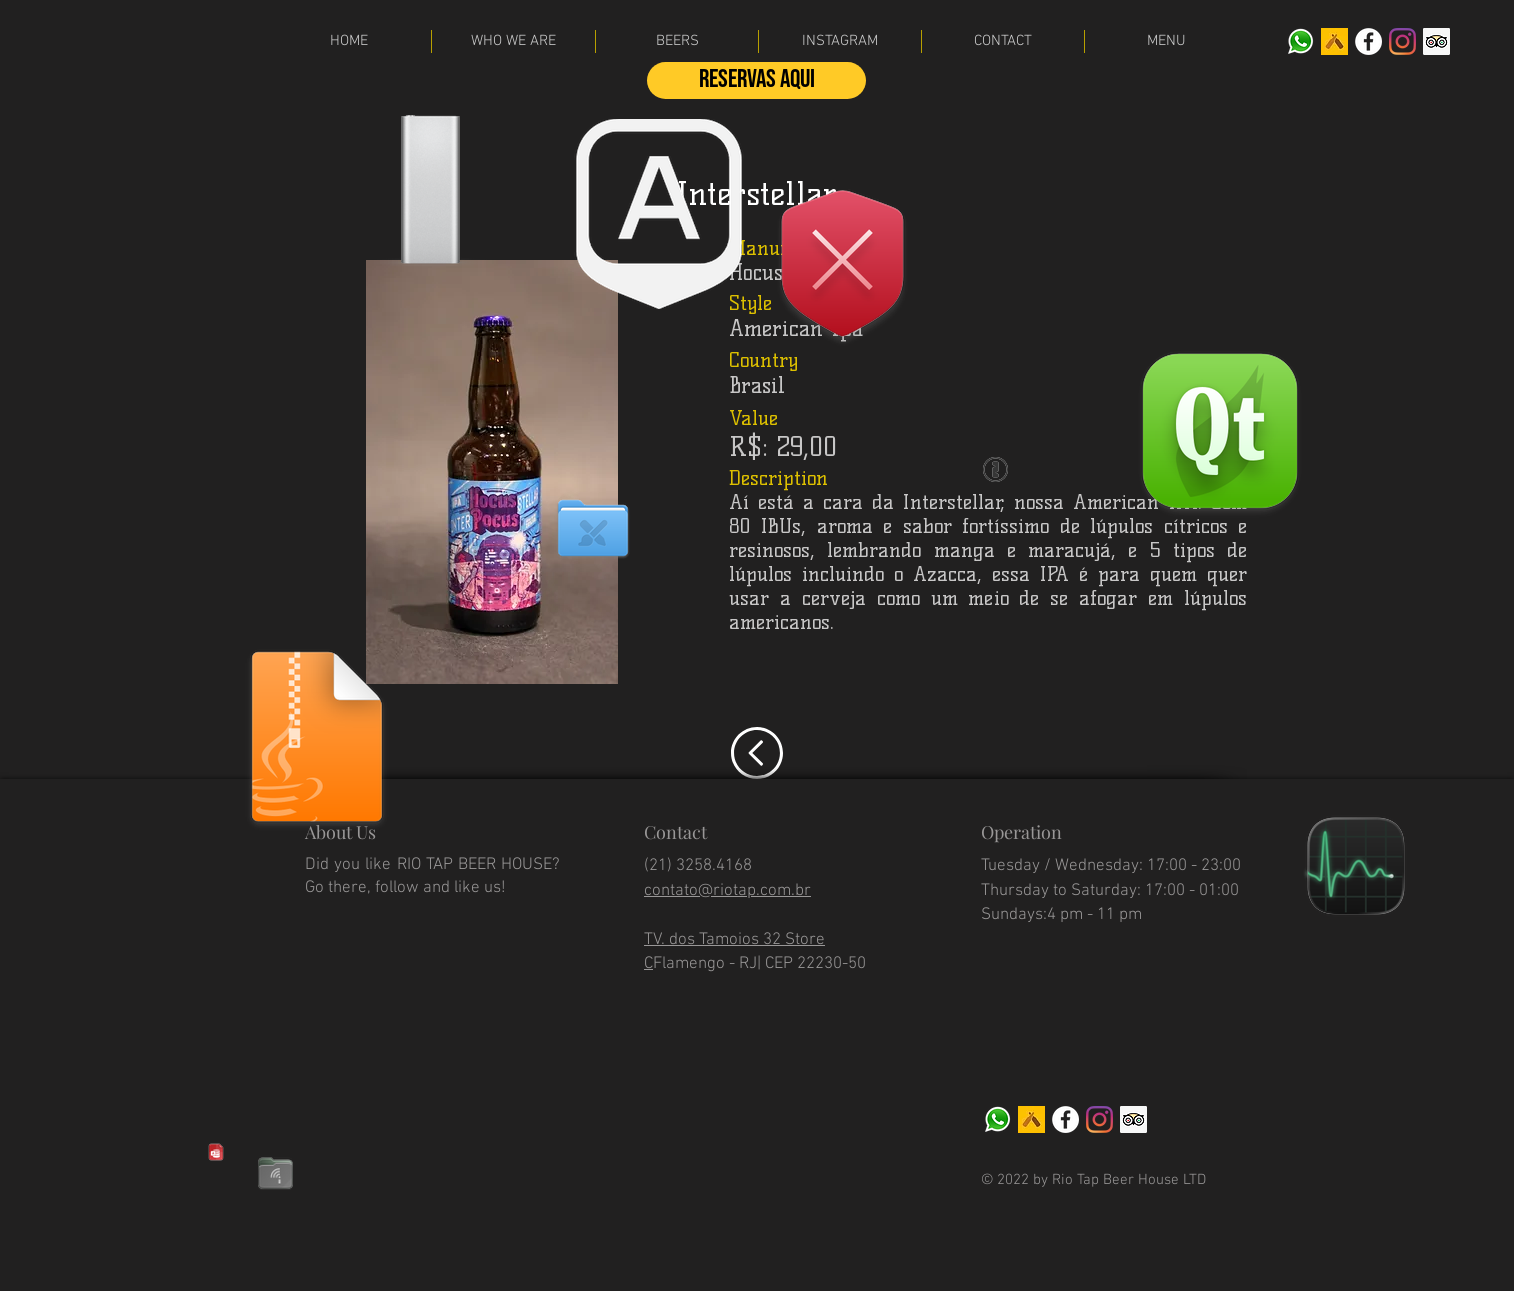  I want to click on open insync cloud sync folder, so click(275, 1172).